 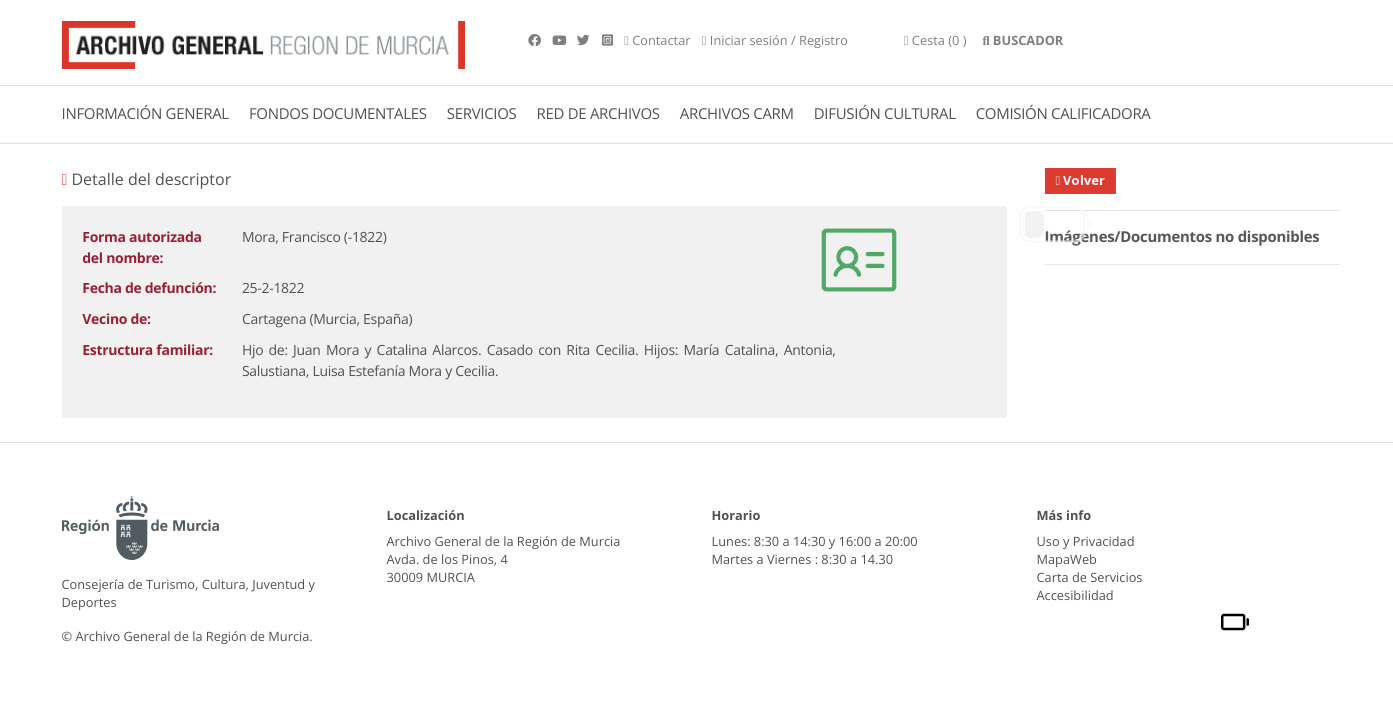 I want to click on view your profile or account information, so click(x=859, y=260).